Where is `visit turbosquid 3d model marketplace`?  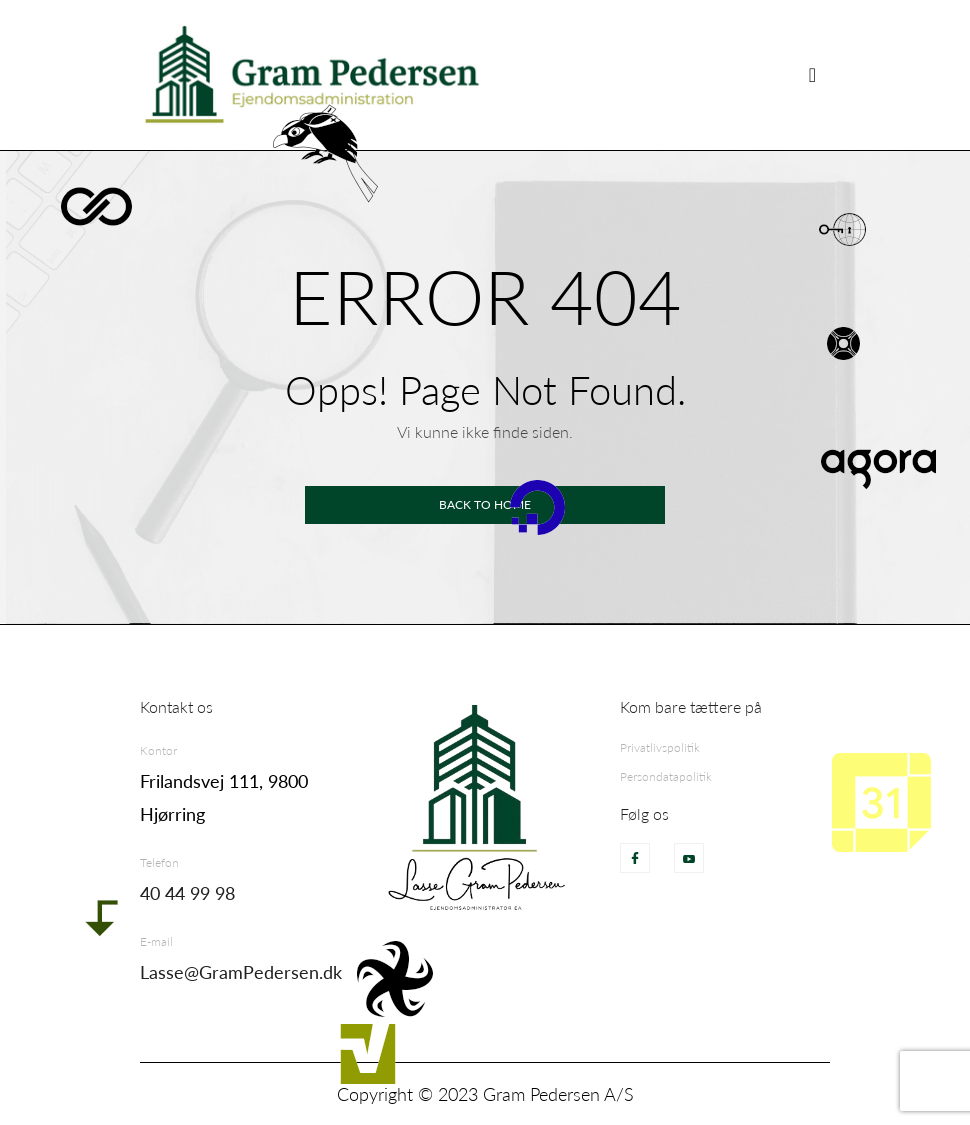
visit turbosquid 3d model marketplace is located at coordinates (395, 979).